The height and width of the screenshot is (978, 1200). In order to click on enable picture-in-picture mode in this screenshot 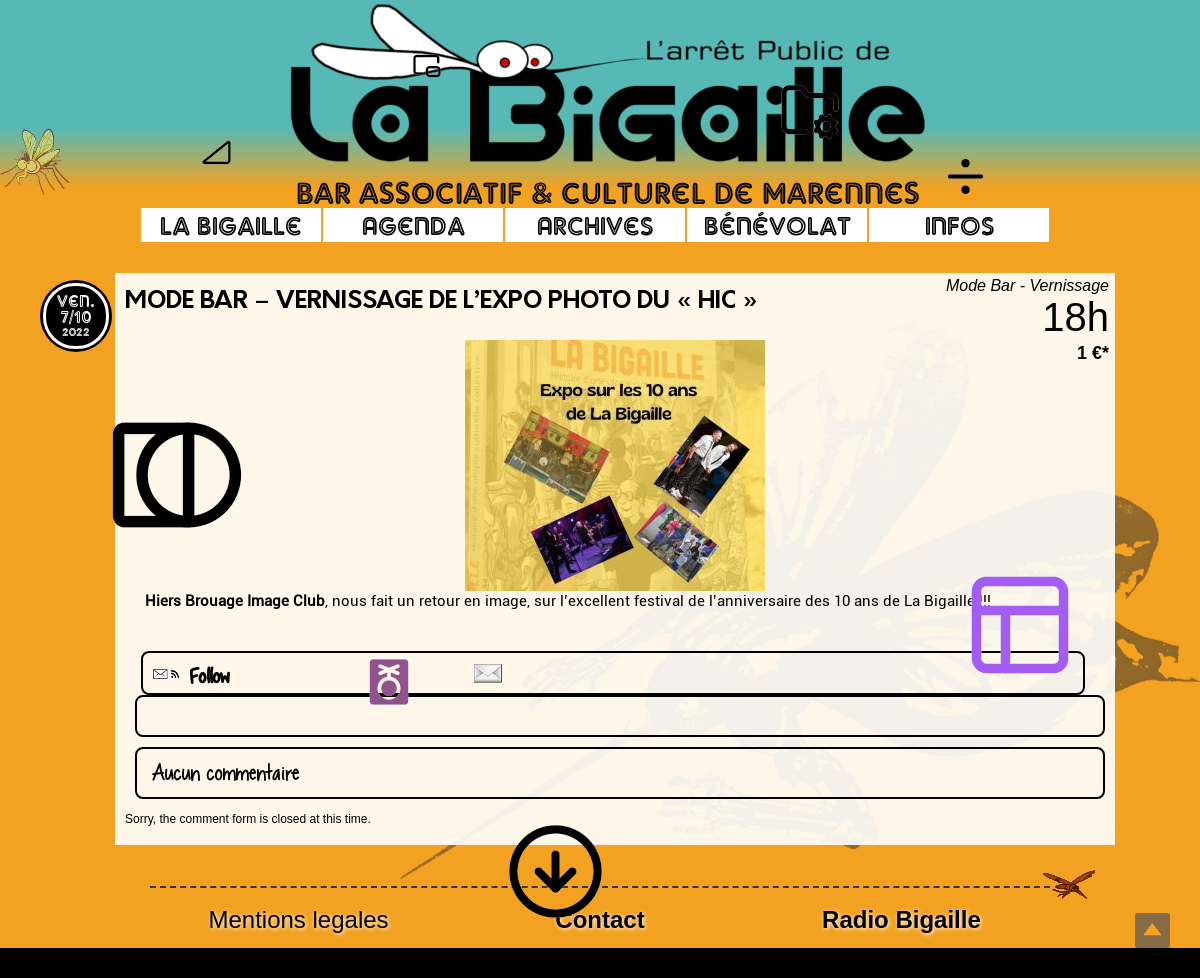, I will do `click(427, 66)`.